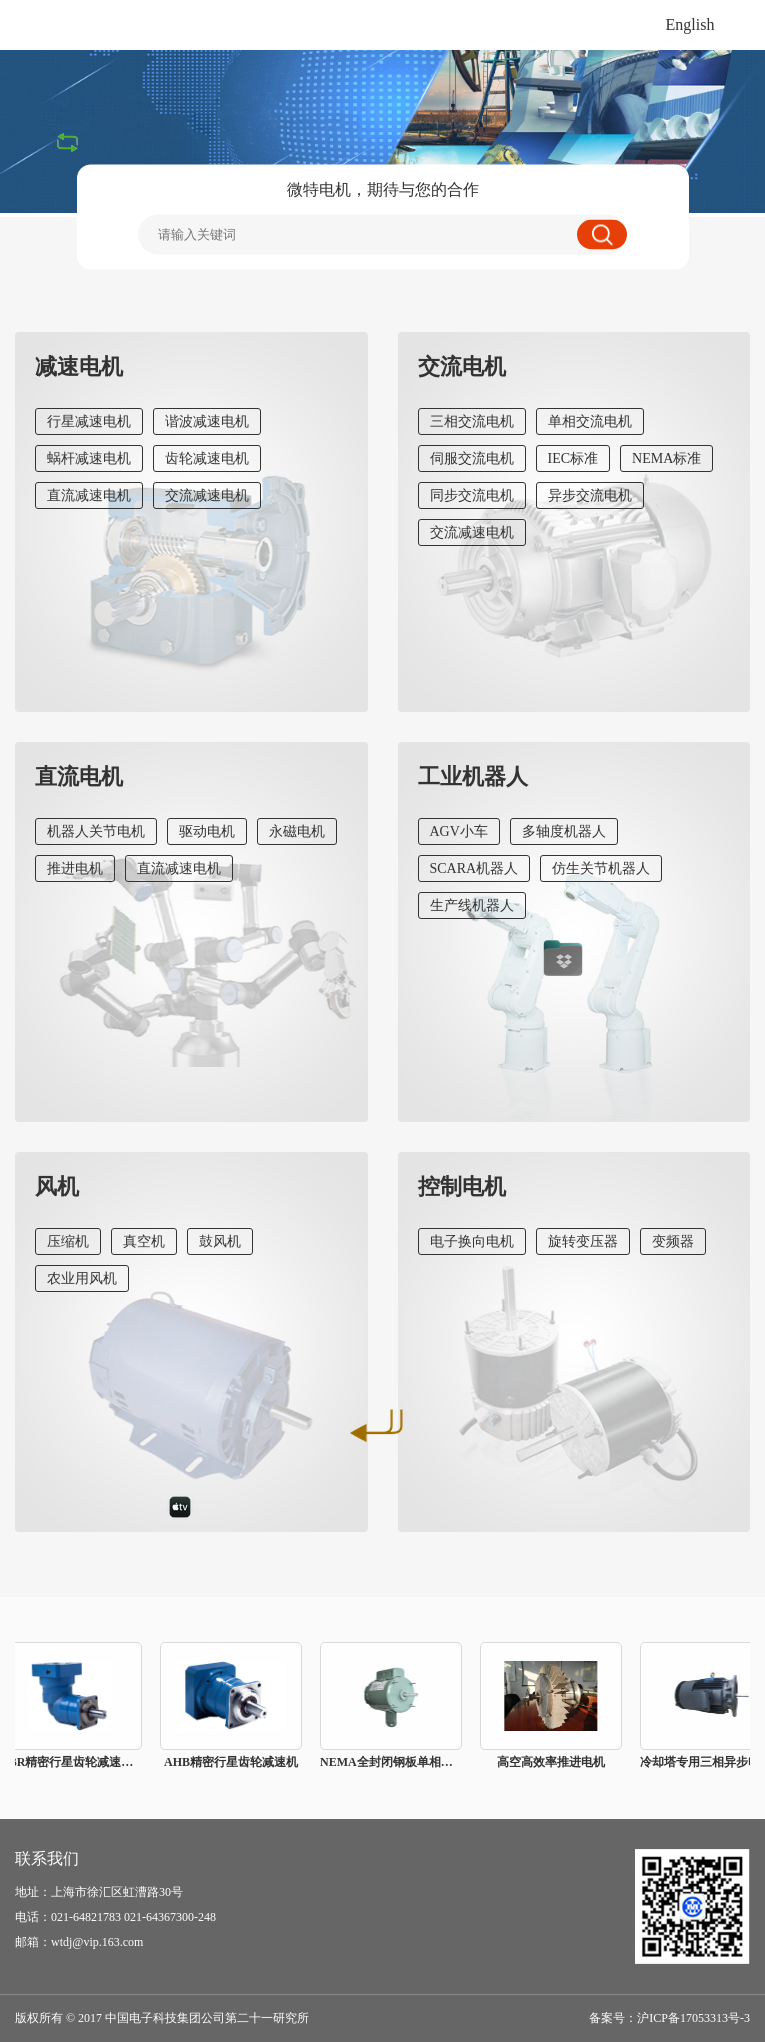 Image resolution: width=765 pixels, height=2042 pixels. Describe the element at coordinates (375, 1425) in the screenshot. I see `reply to all recipients in an email thread` at that location.